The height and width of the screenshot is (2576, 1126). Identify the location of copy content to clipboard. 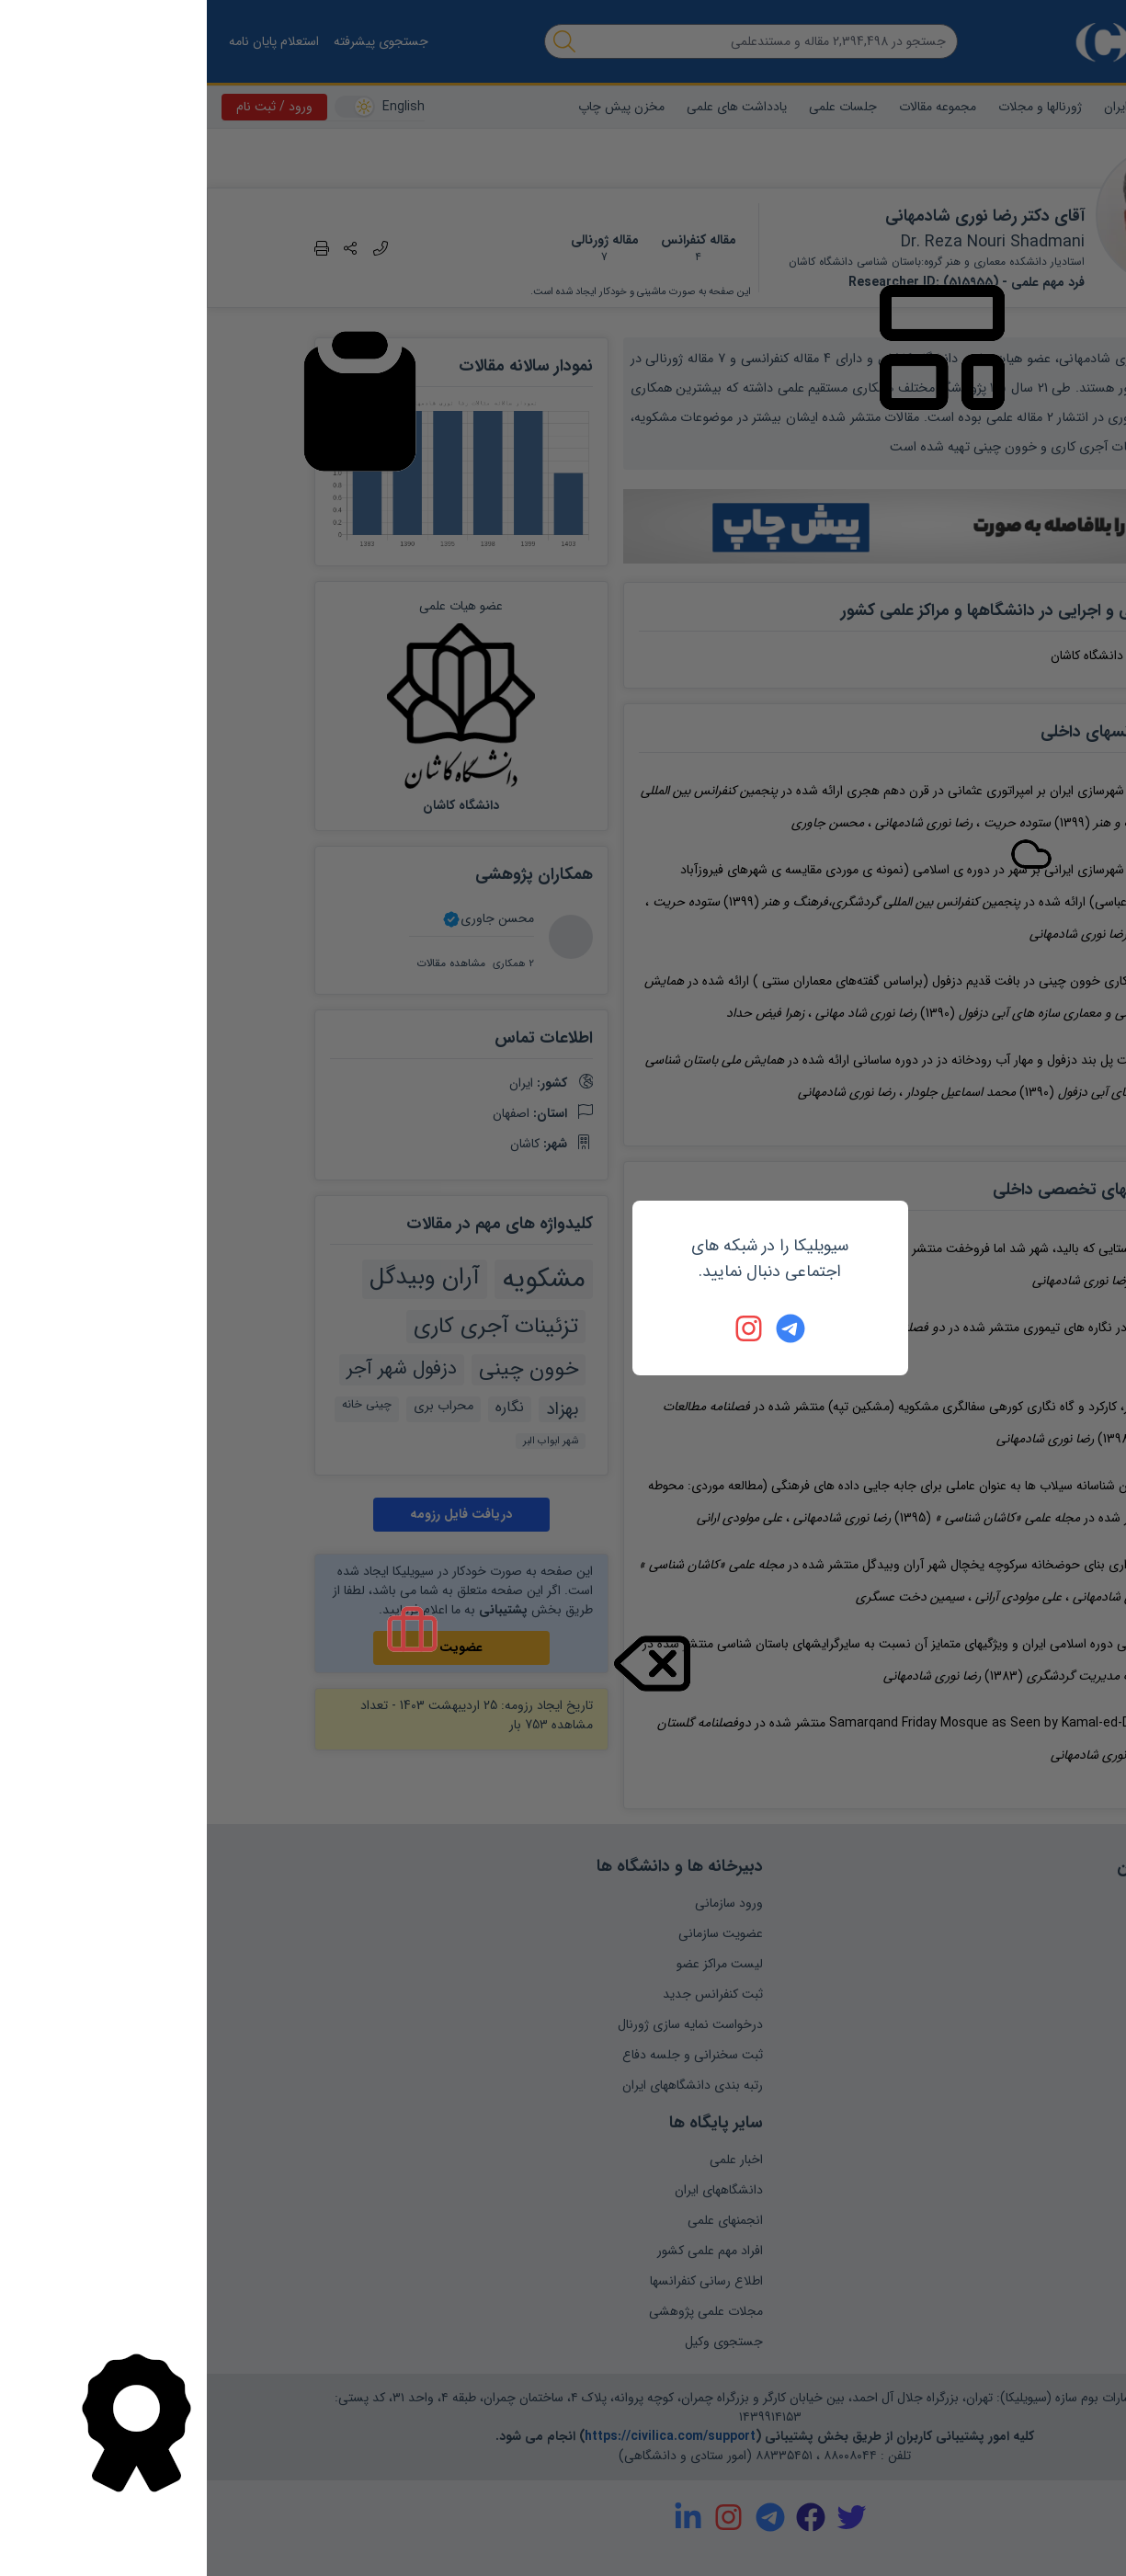
(359, 401).